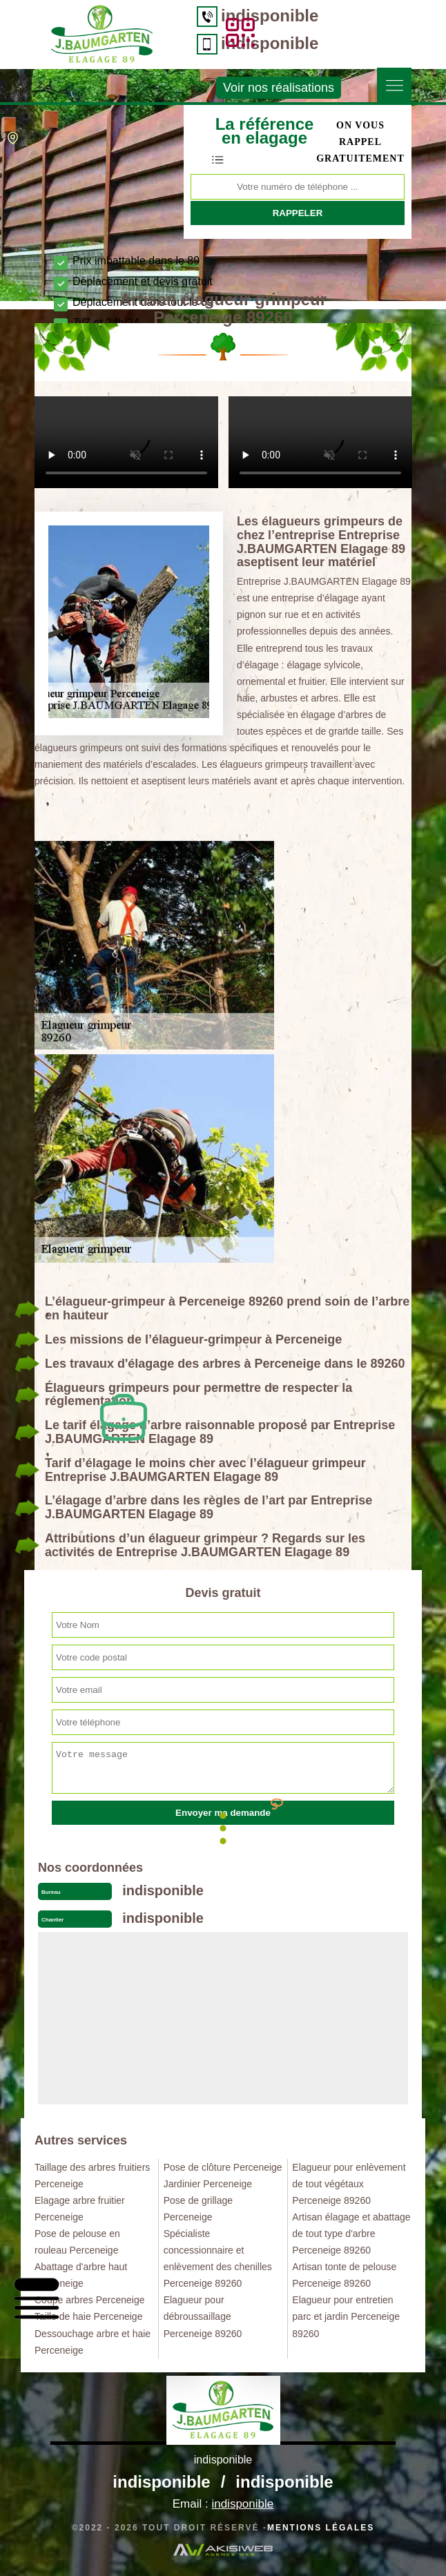 The width and height of the screenshot is (446, 2576). Describe the element at coordinates (277, 1803) in the screenshot. I see `freehand selection tool` at that location.